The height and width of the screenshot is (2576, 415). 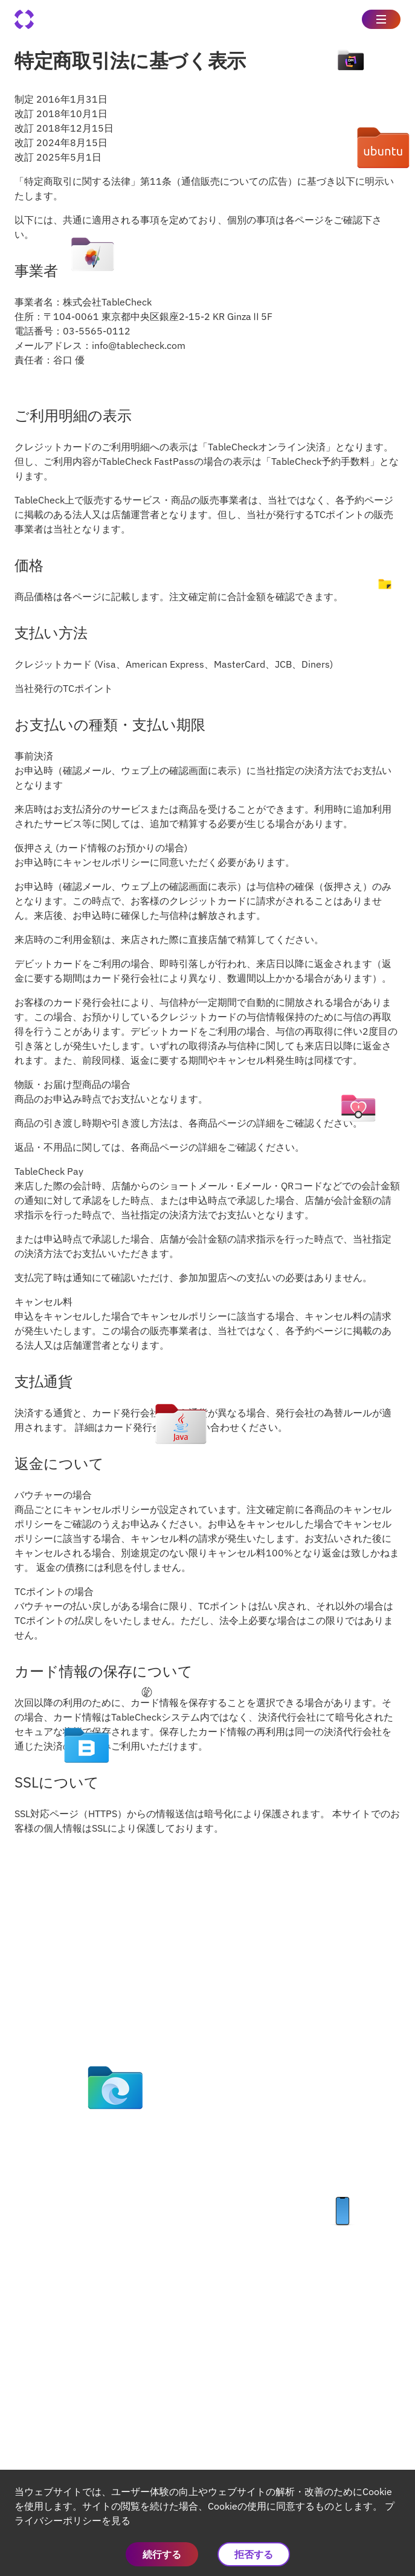 What do you see at coordinates (343, 2211) in the screenshot?
I see `iPhone 13 Pro device icon` at bounding box center [343, 2211].